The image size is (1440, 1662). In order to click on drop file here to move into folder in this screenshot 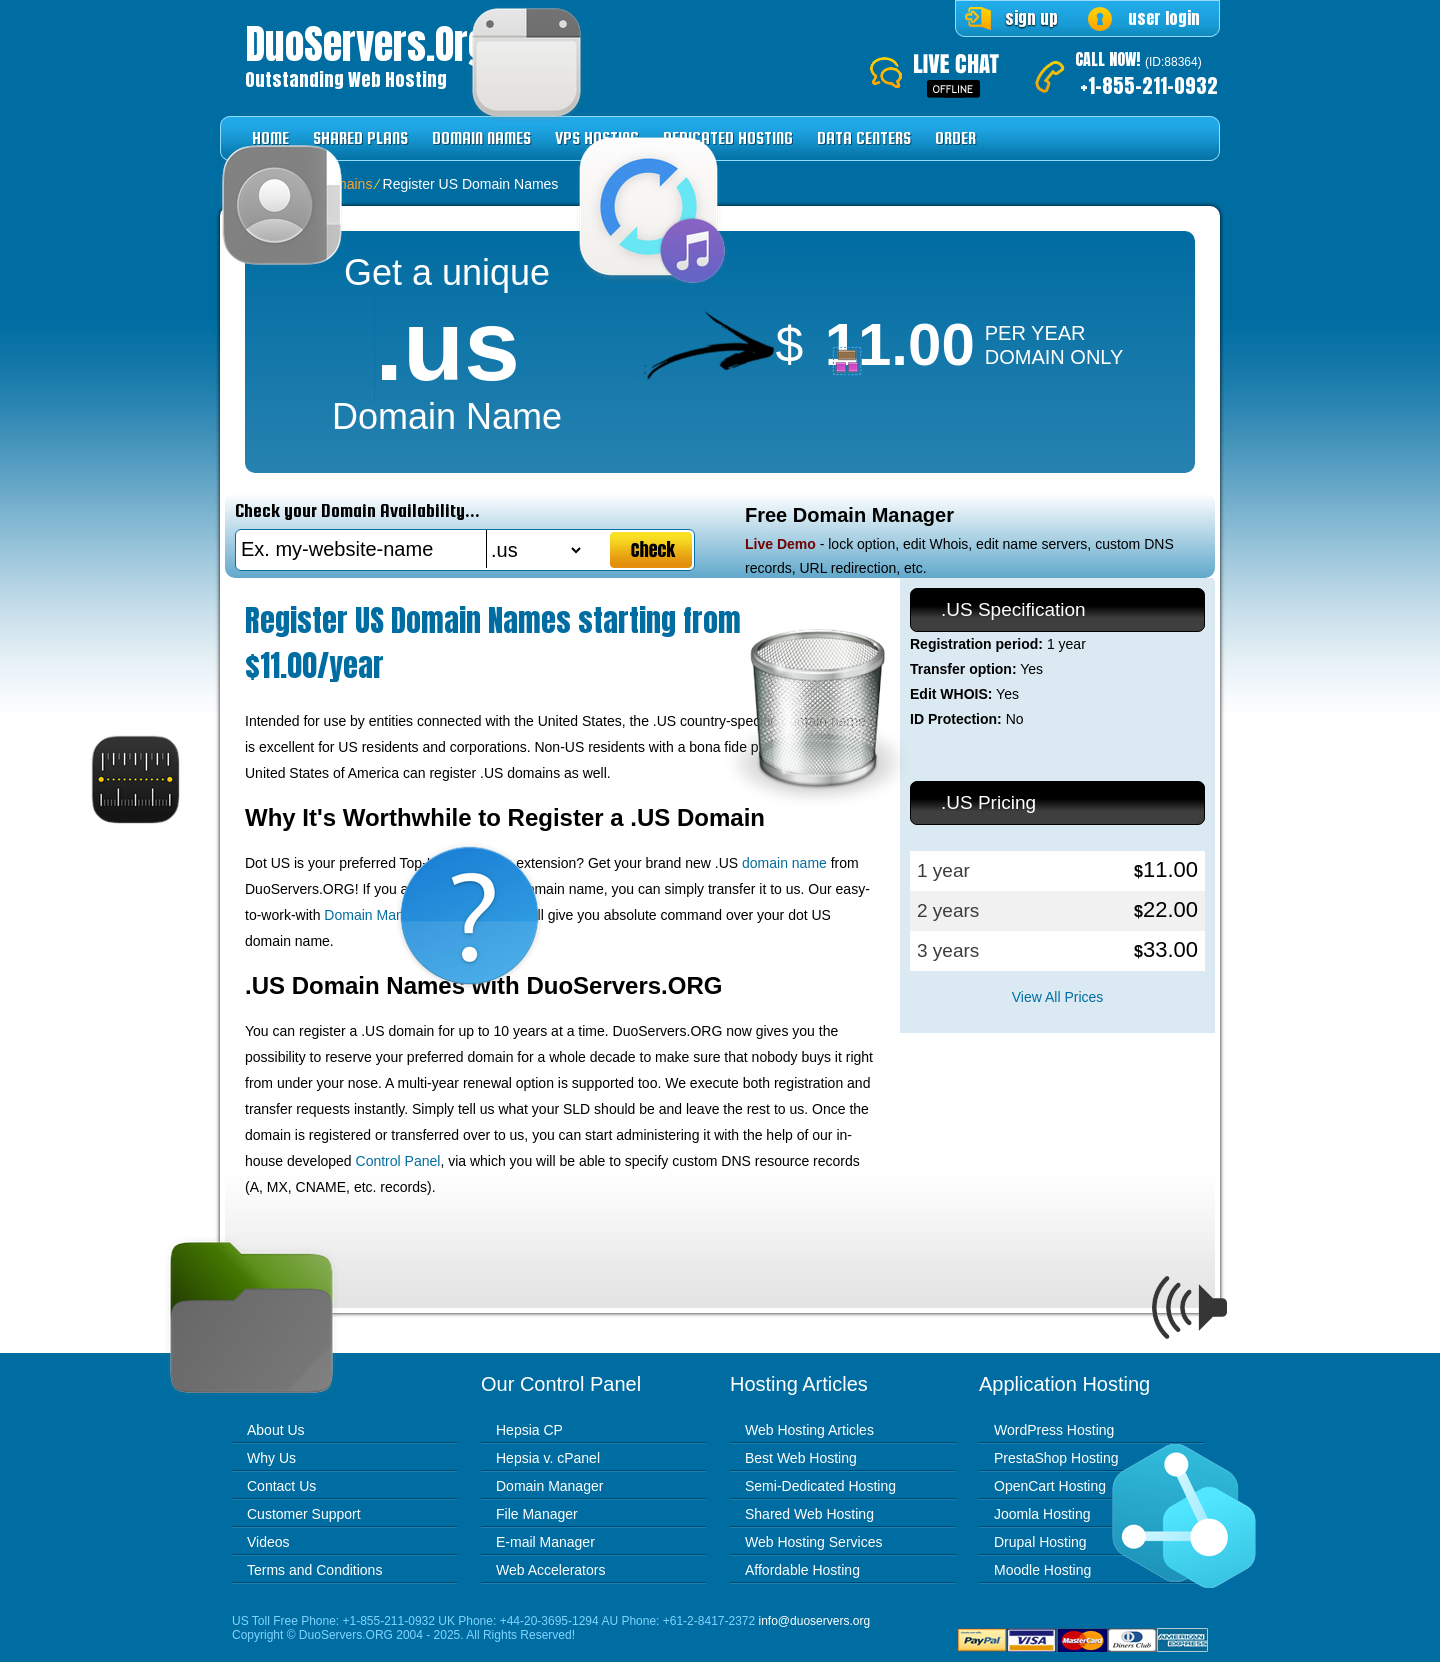, I will do `click(251, 1317)`.